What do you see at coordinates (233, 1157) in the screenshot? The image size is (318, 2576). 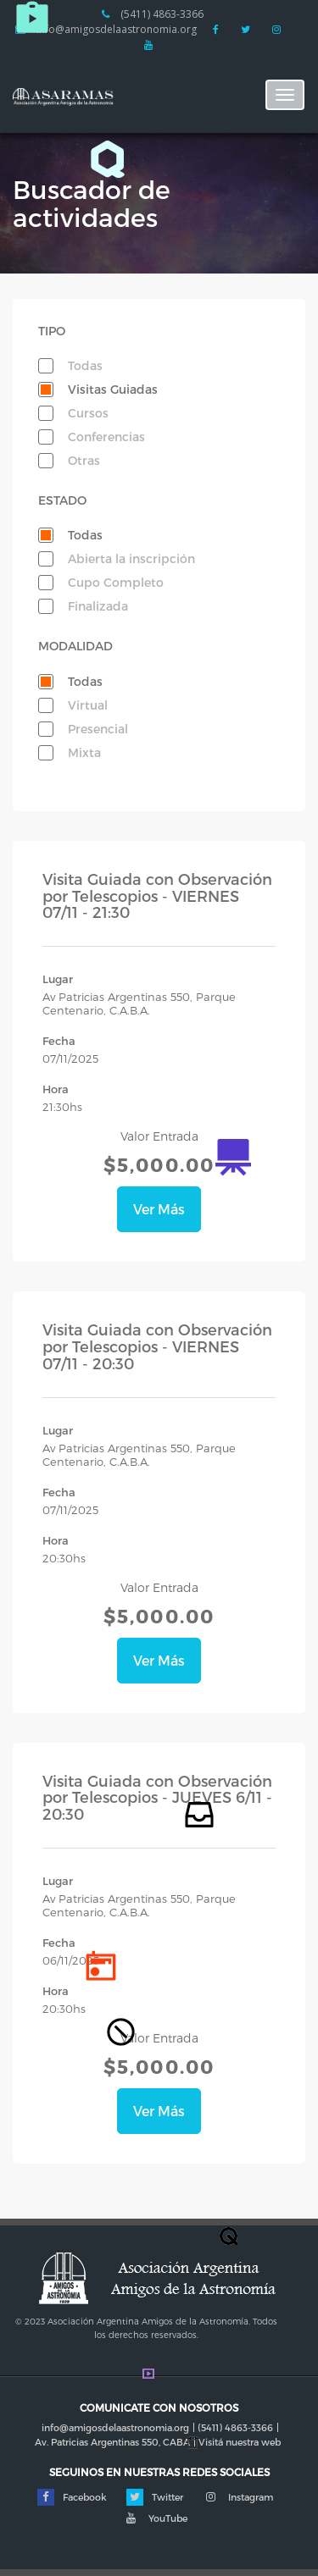 I see `open artboard or canvas workspace` at bounding box center [233, 1157].